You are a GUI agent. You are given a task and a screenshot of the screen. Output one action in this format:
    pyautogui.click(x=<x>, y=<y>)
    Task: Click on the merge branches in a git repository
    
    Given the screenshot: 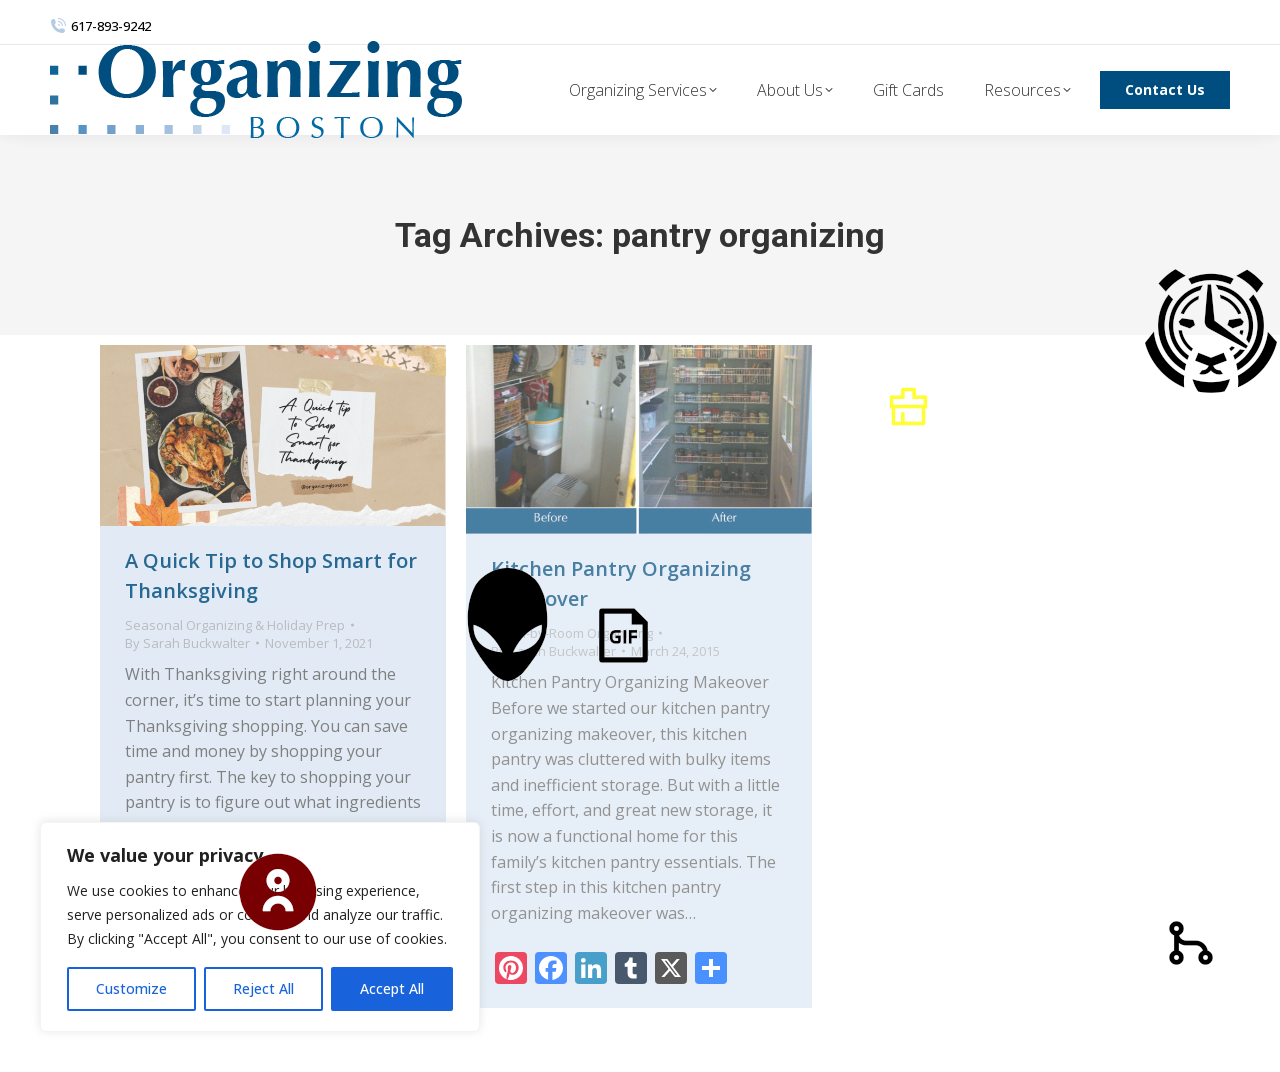 What is the action you would take?
    pyautogui.click(x=1191, y=943)
    